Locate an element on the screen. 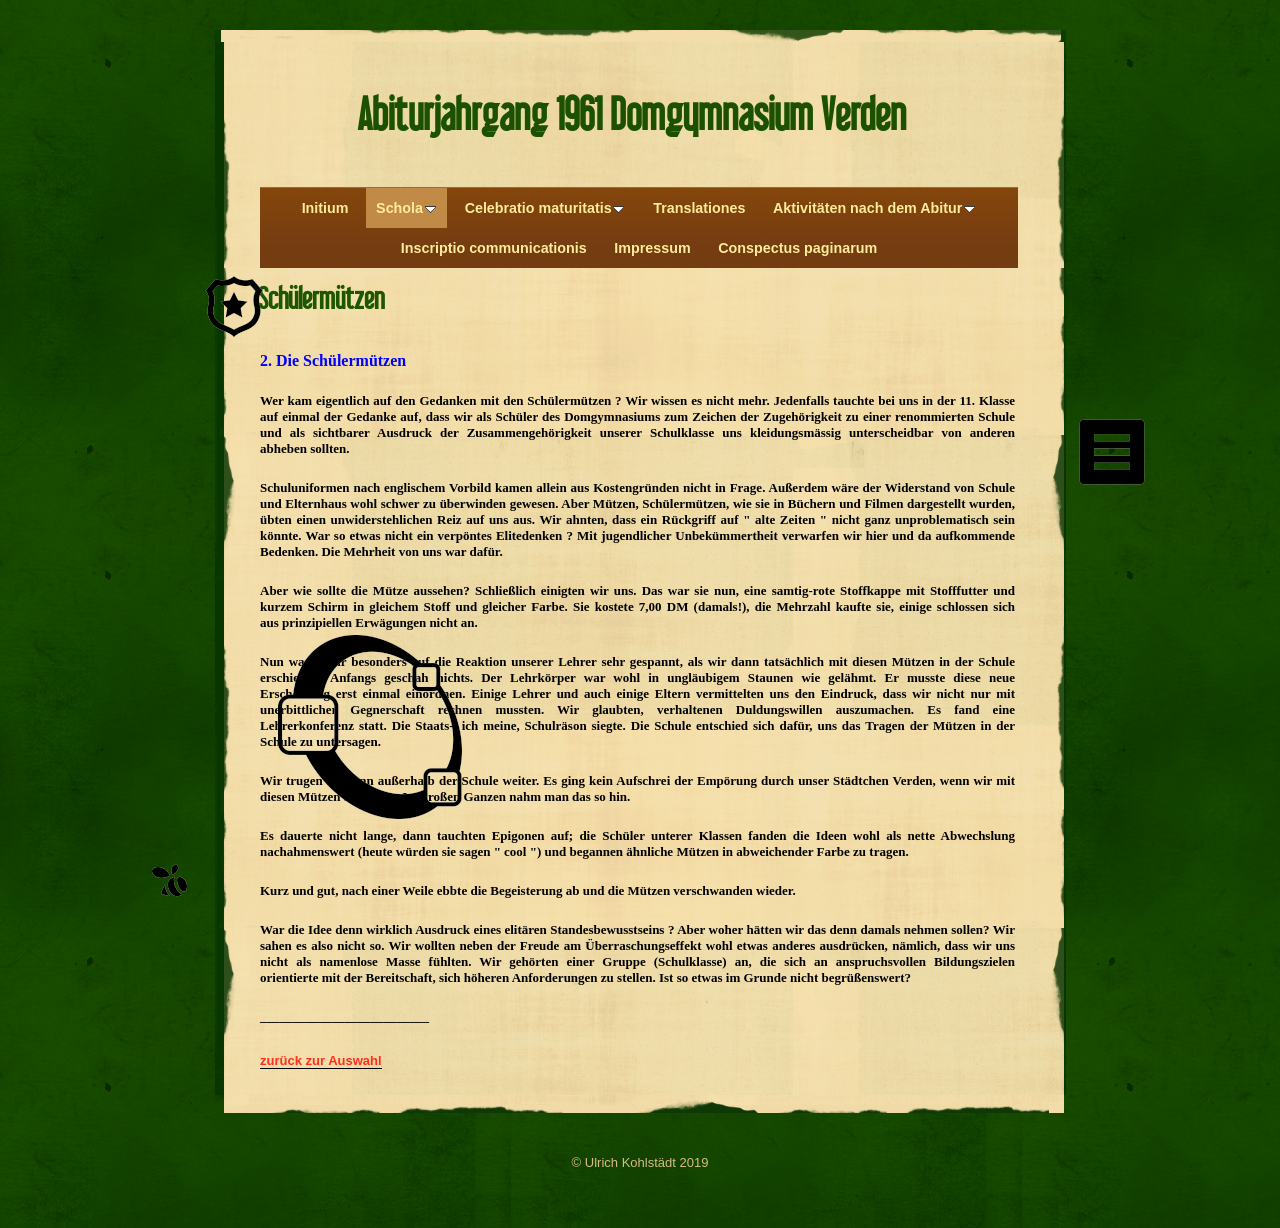 Image resolution: width=1280 pixels, height=1228 pixels. switch to horizontal layout view is located at coordinates (1112, 452).